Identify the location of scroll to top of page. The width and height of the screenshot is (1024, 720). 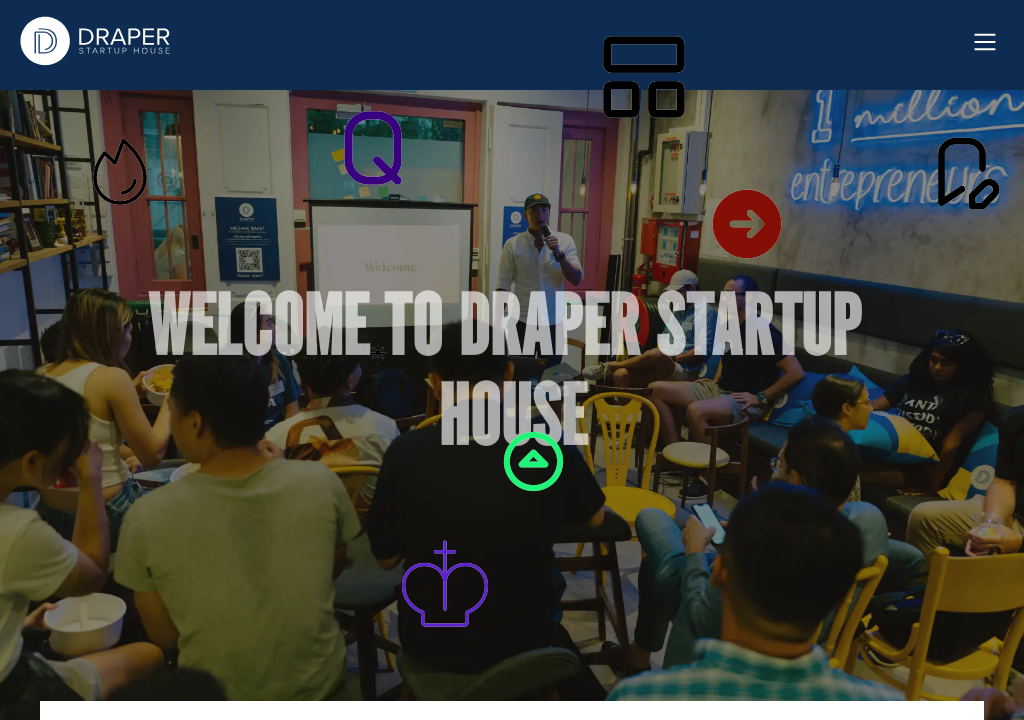
(533, 461).